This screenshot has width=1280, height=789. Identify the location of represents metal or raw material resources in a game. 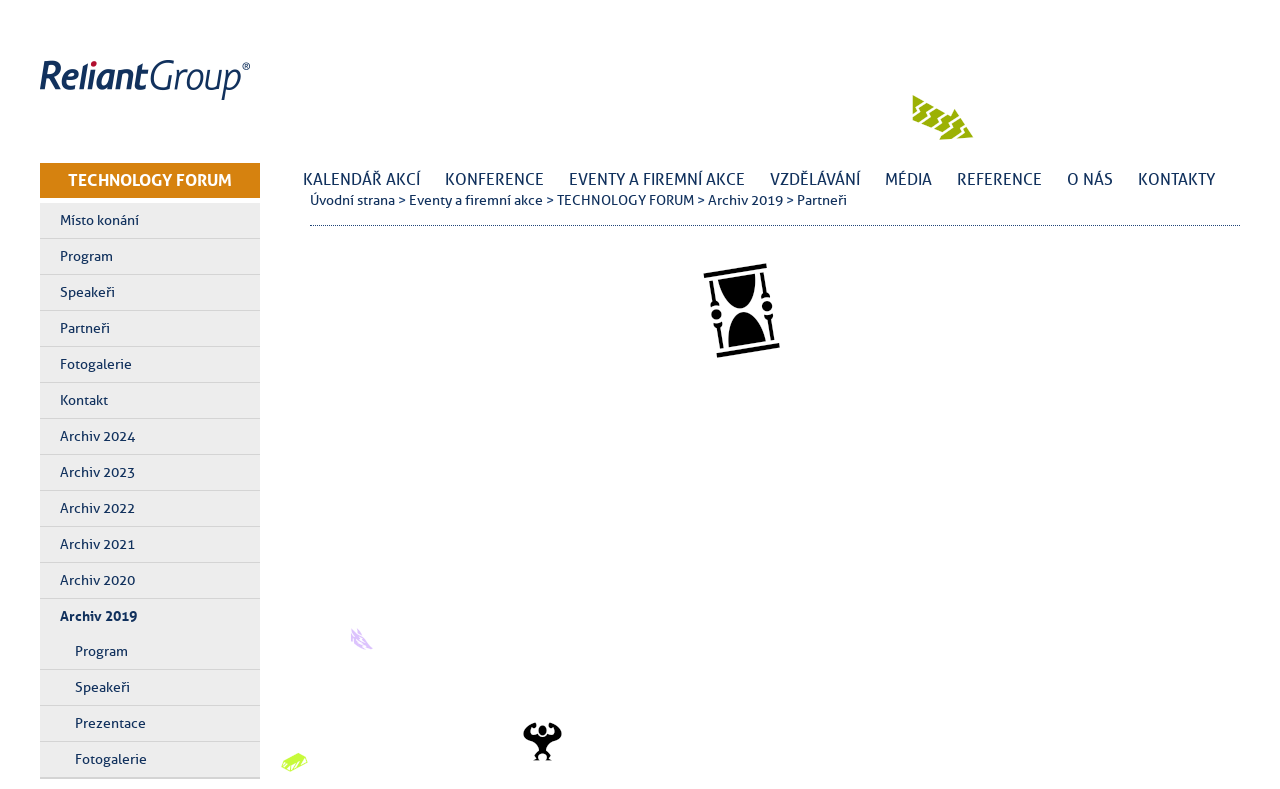
(294, 762).